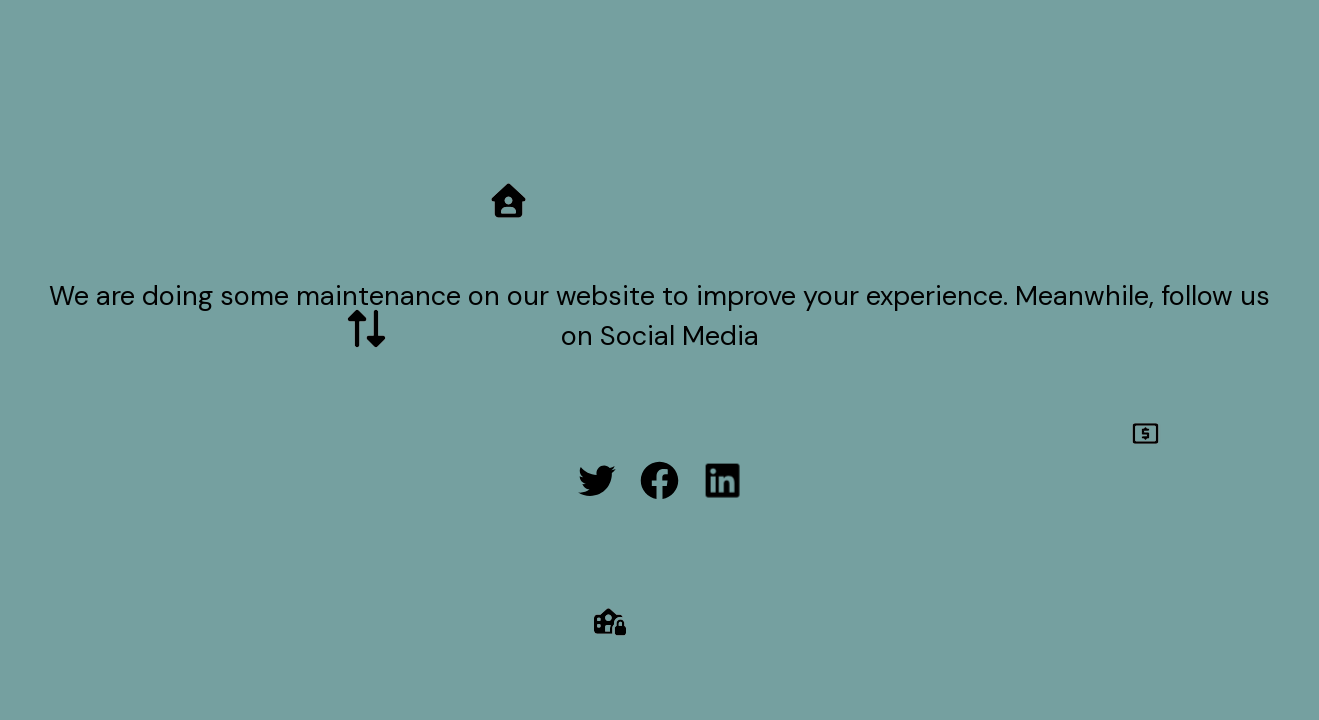 The width and height of the screenshot is (1319, 720). I want to click on view your home profile, so click(508, 200).